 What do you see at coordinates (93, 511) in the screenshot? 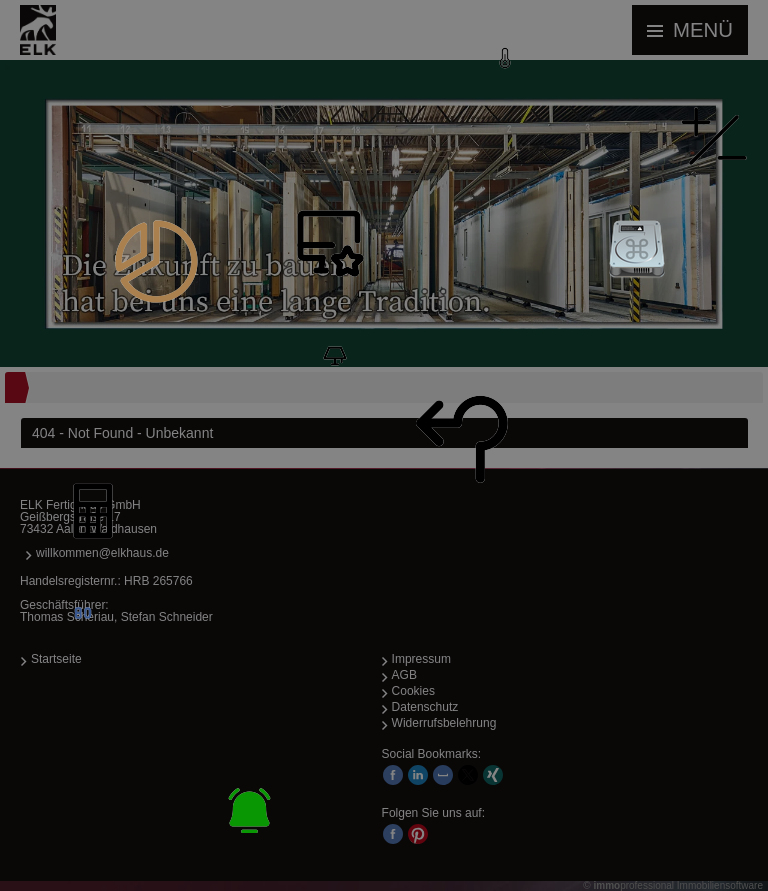
I see `open the calculator app` at bounding box center [93, 511].